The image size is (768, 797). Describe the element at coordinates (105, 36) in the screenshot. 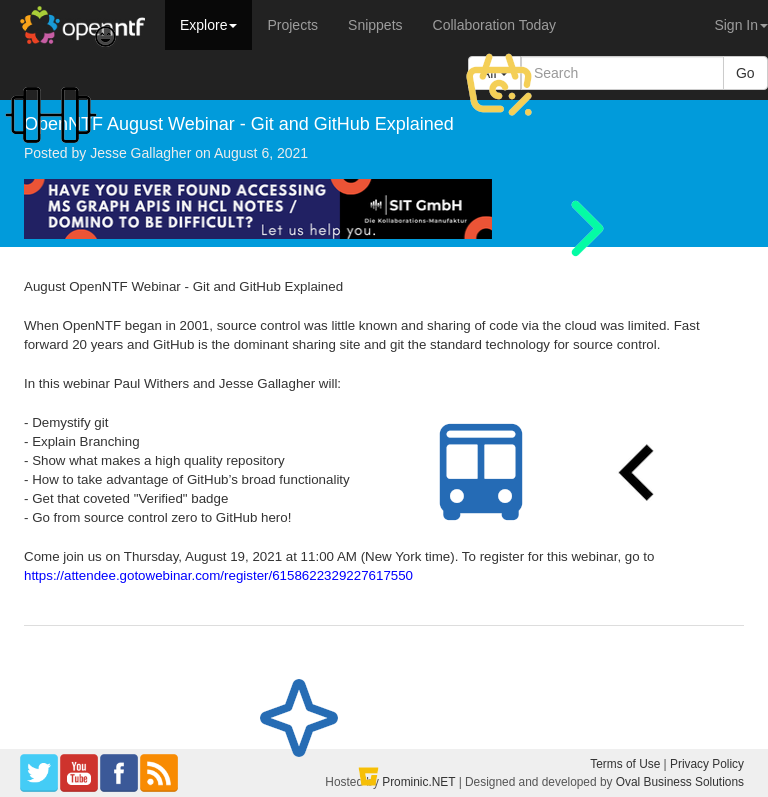

I see `rate your experience as very satisfied` at that location.